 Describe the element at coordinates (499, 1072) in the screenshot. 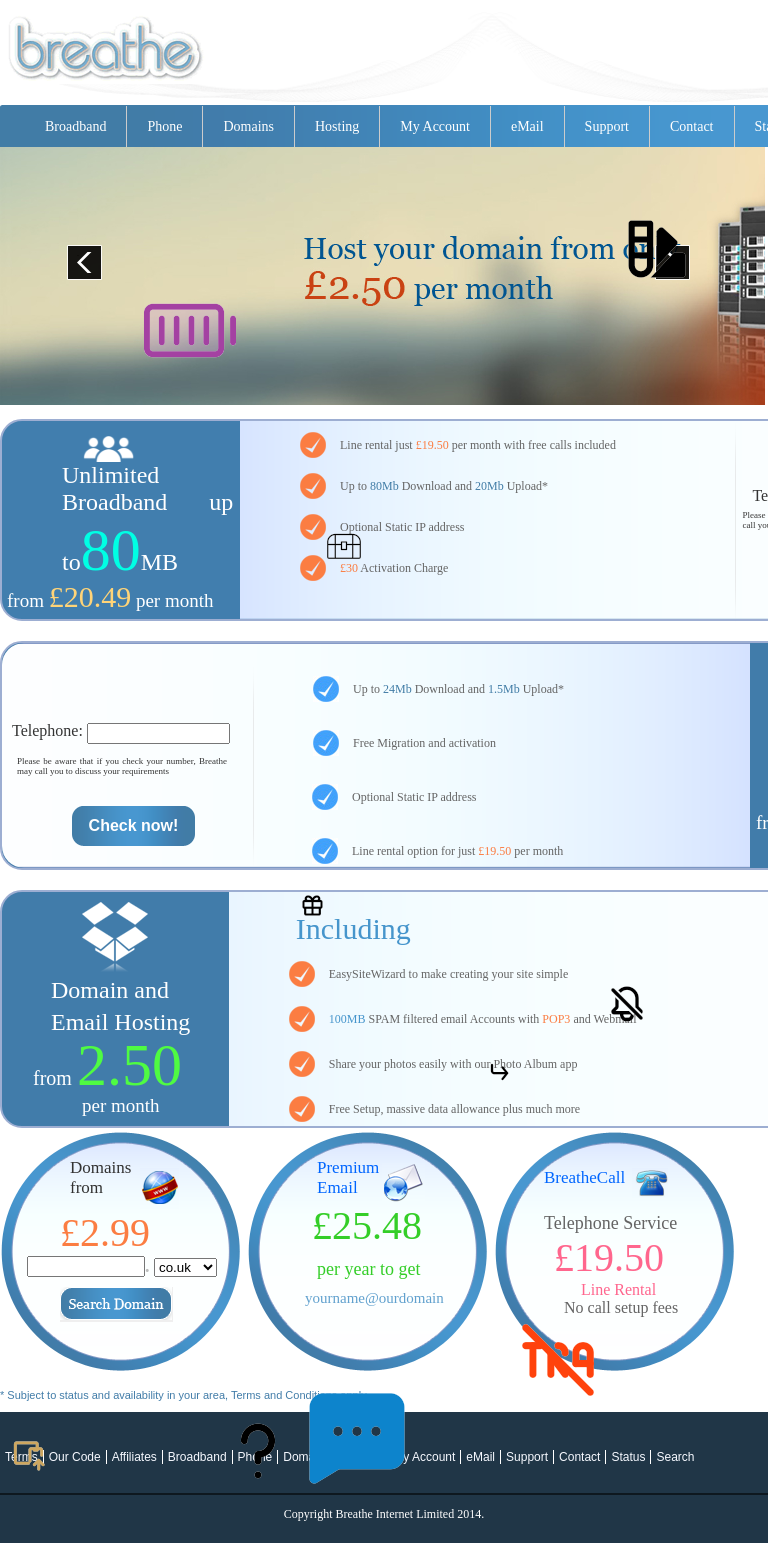

I see `navigate to sub-item or nested content` at that location.